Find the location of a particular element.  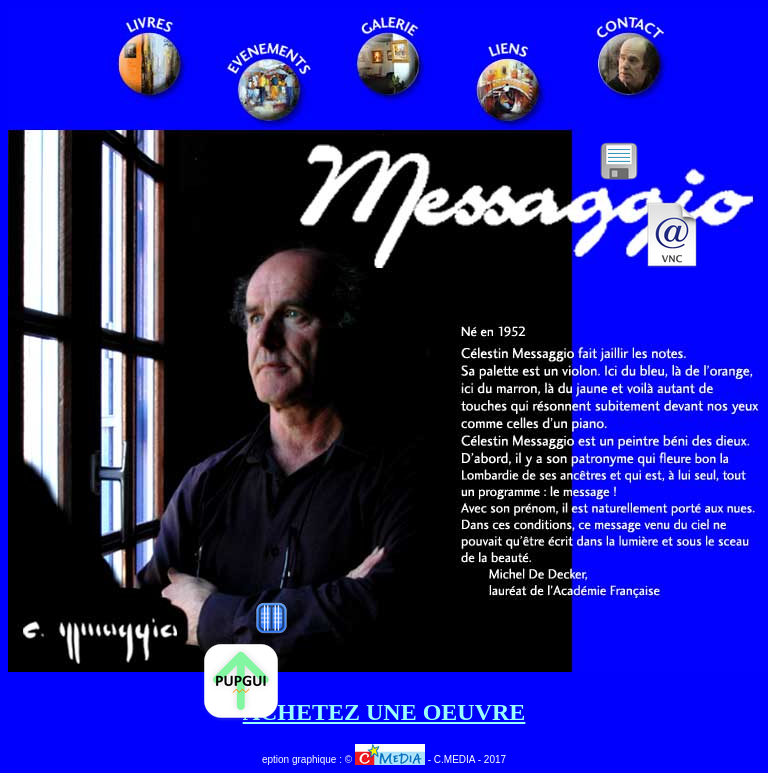

launch ProtonUp-Qt to manage Proton and Wine compatibility tools is located at coordinates (241, 681).